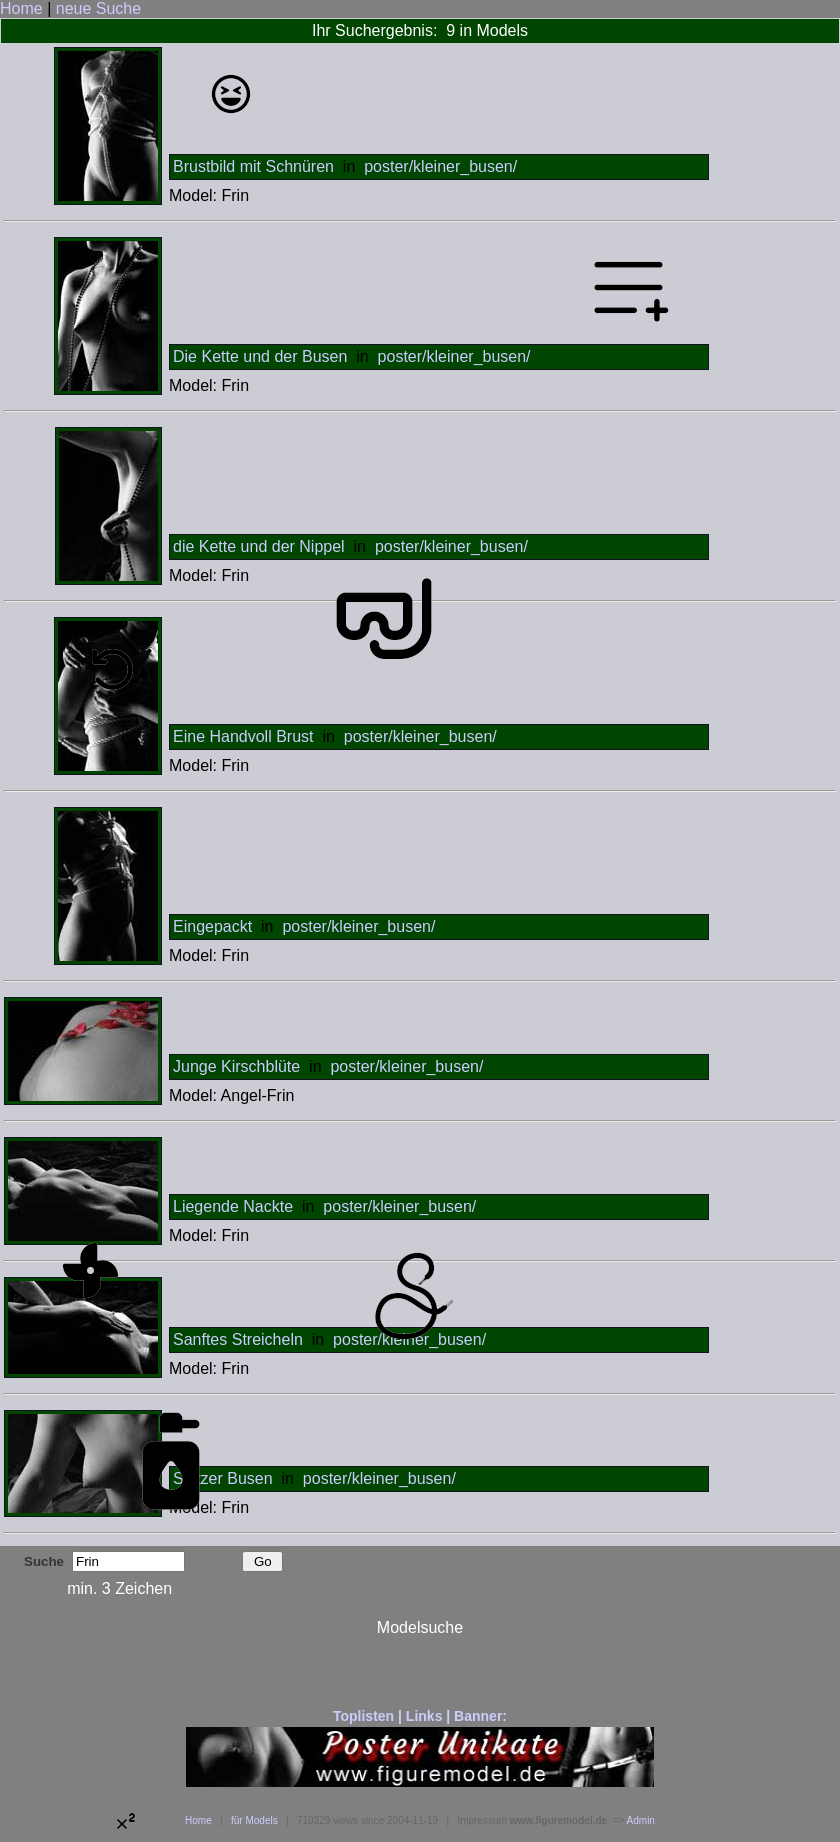  Describe the element at coordinates (413, 1296) in the screenshot. I see `shoelace web components library logo` at that location.